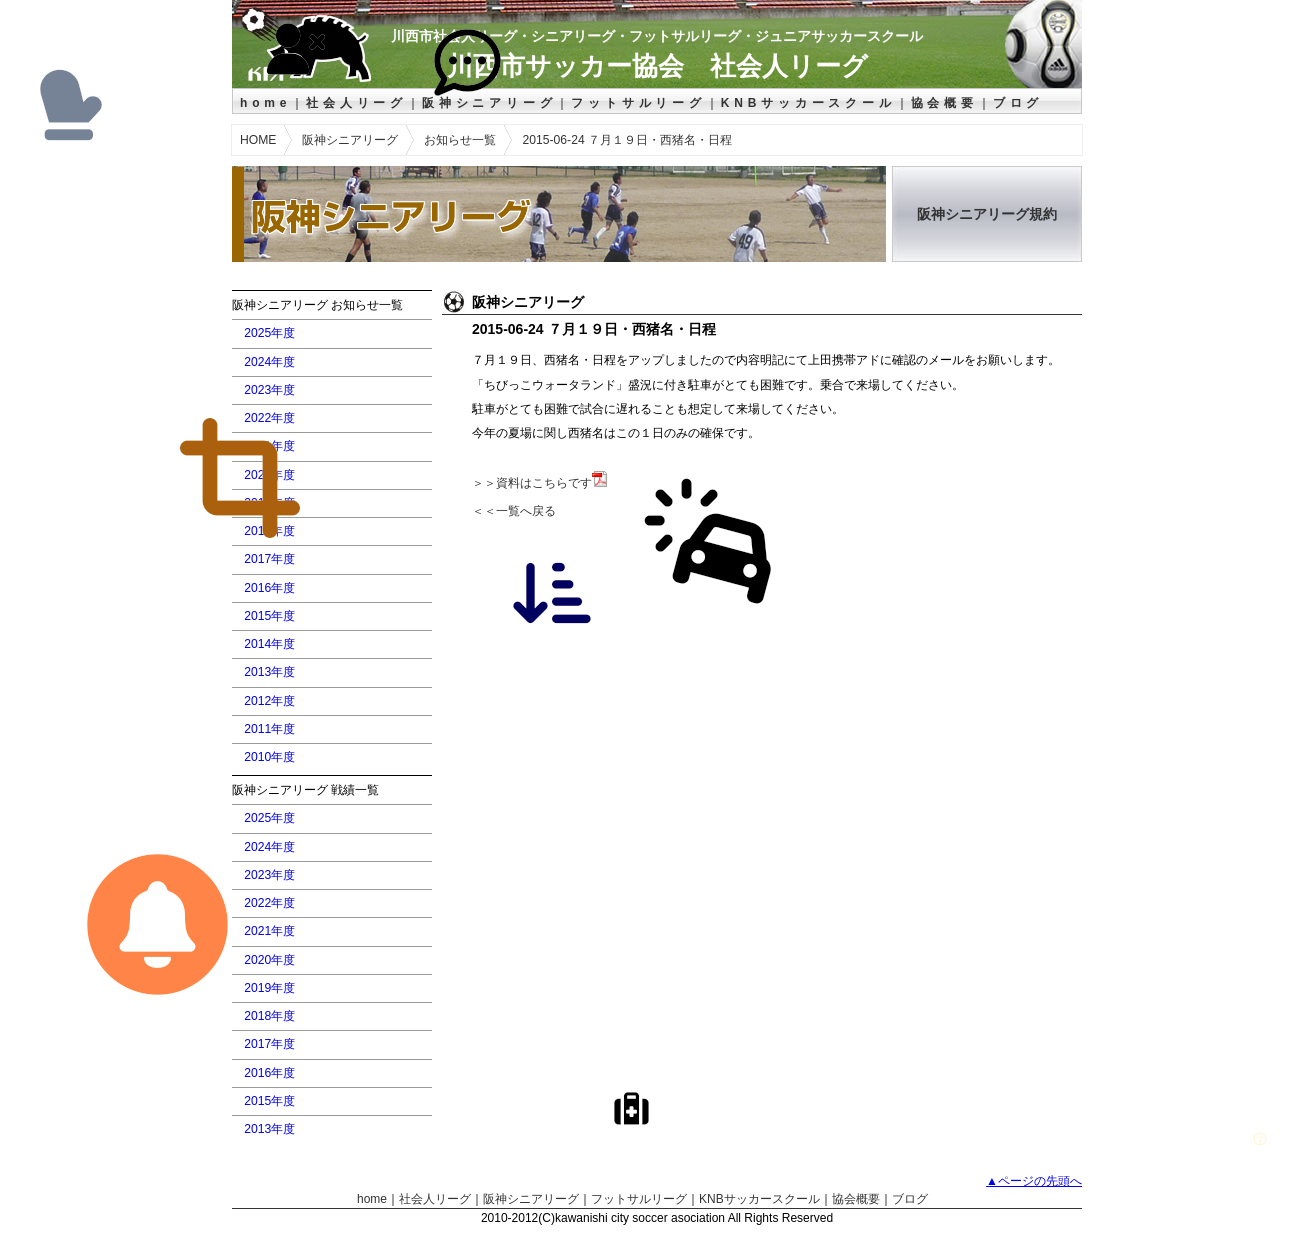 The image size is (1314, 1246). I want to click on send a kiss or affectionate reaction, so click(1260, 1139).